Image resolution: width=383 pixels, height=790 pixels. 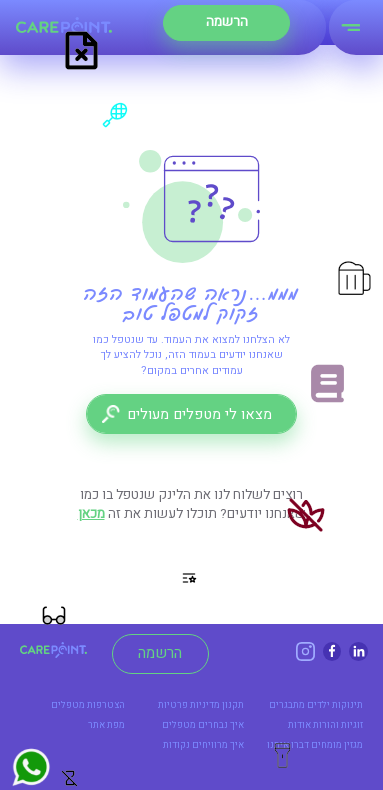 What do you see at coordinates (114, 115) in the screenshot?
I see `access tennis or racquet sports activities` at bounding box center [114, 115].